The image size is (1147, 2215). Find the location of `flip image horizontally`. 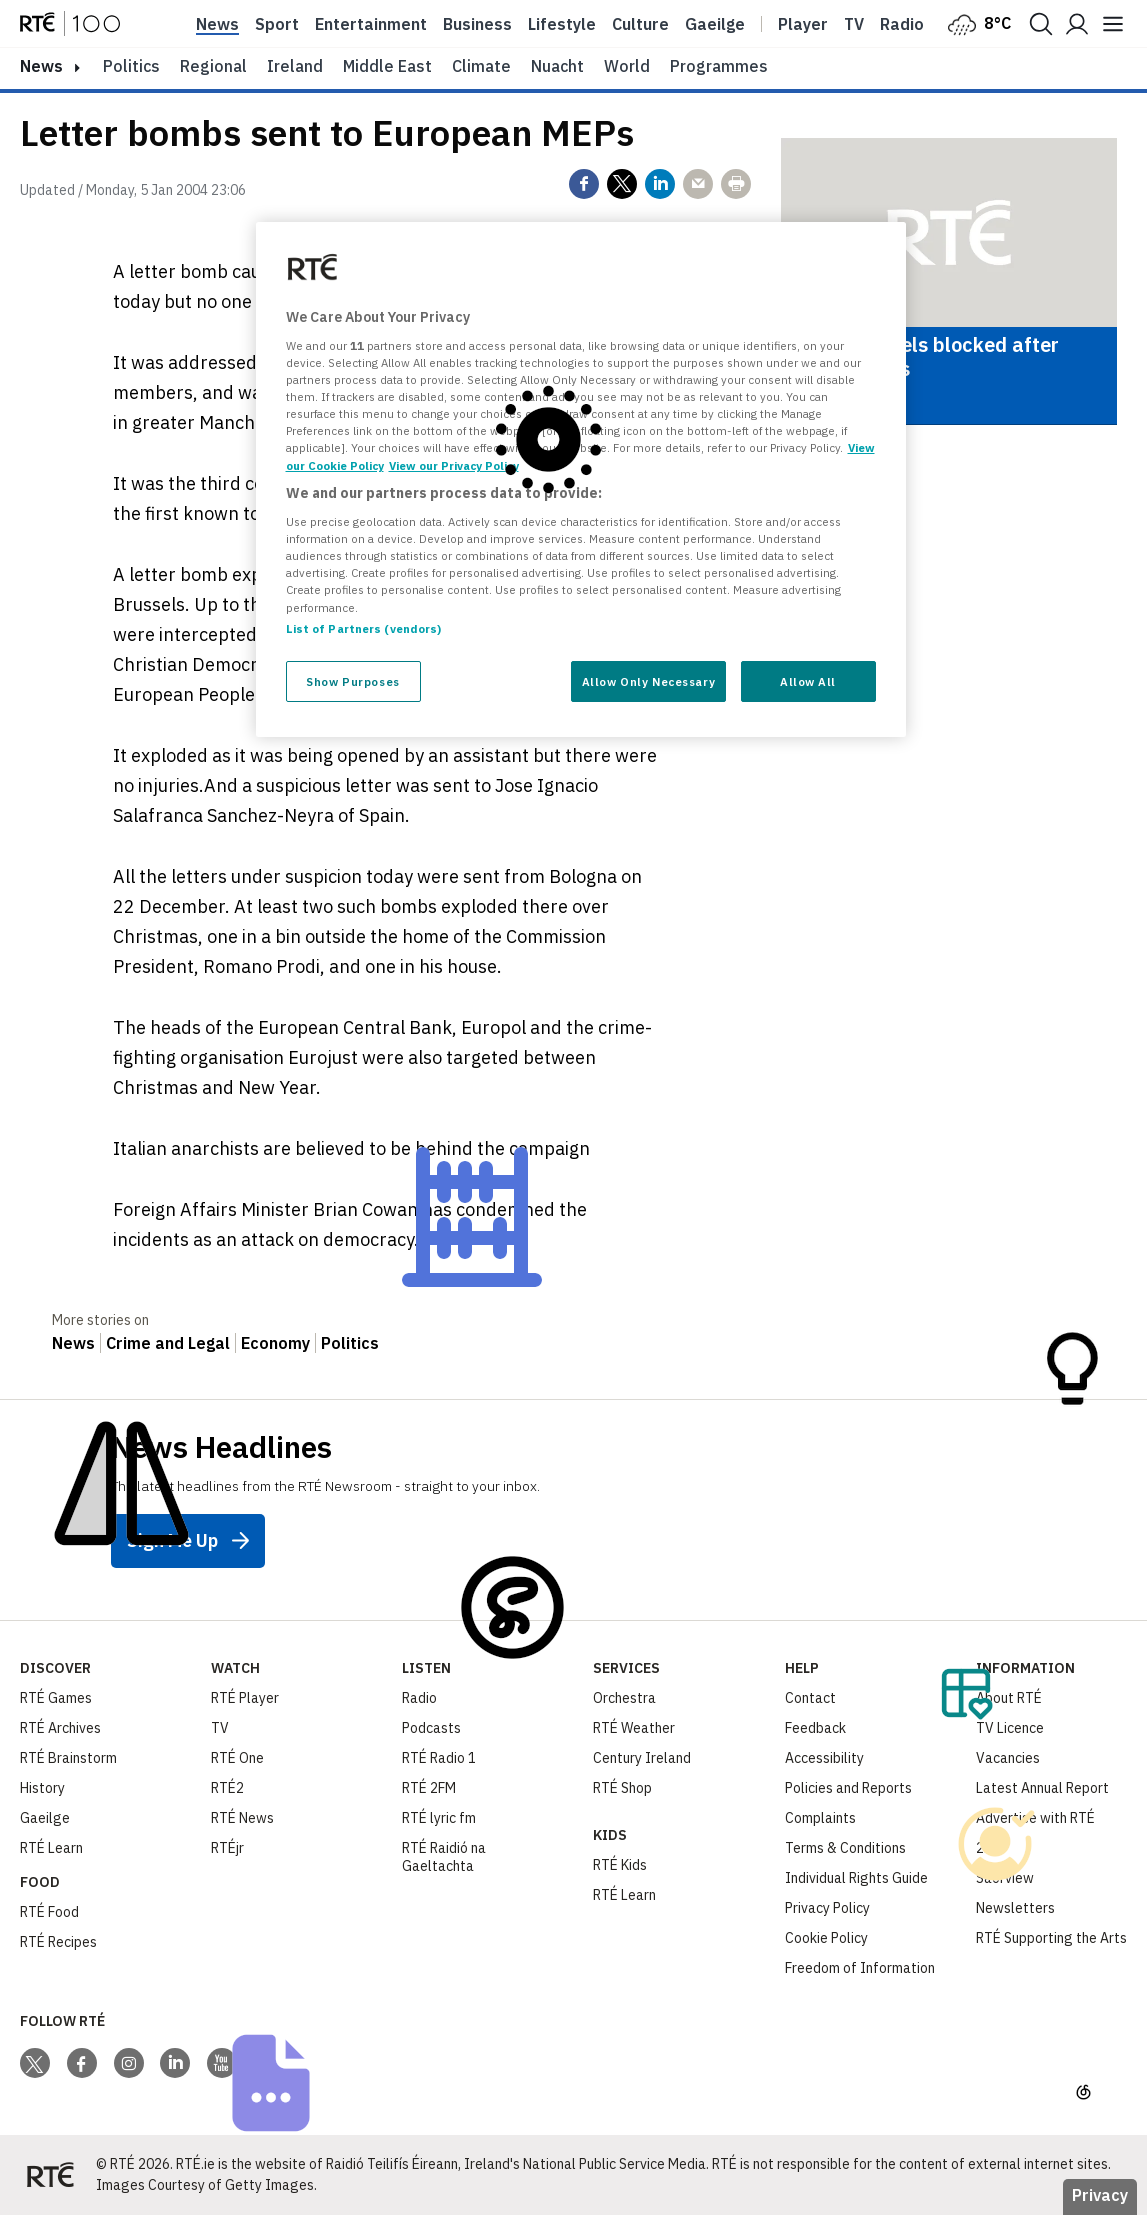

flip image horizontally is located at coordinates (121, 1488).